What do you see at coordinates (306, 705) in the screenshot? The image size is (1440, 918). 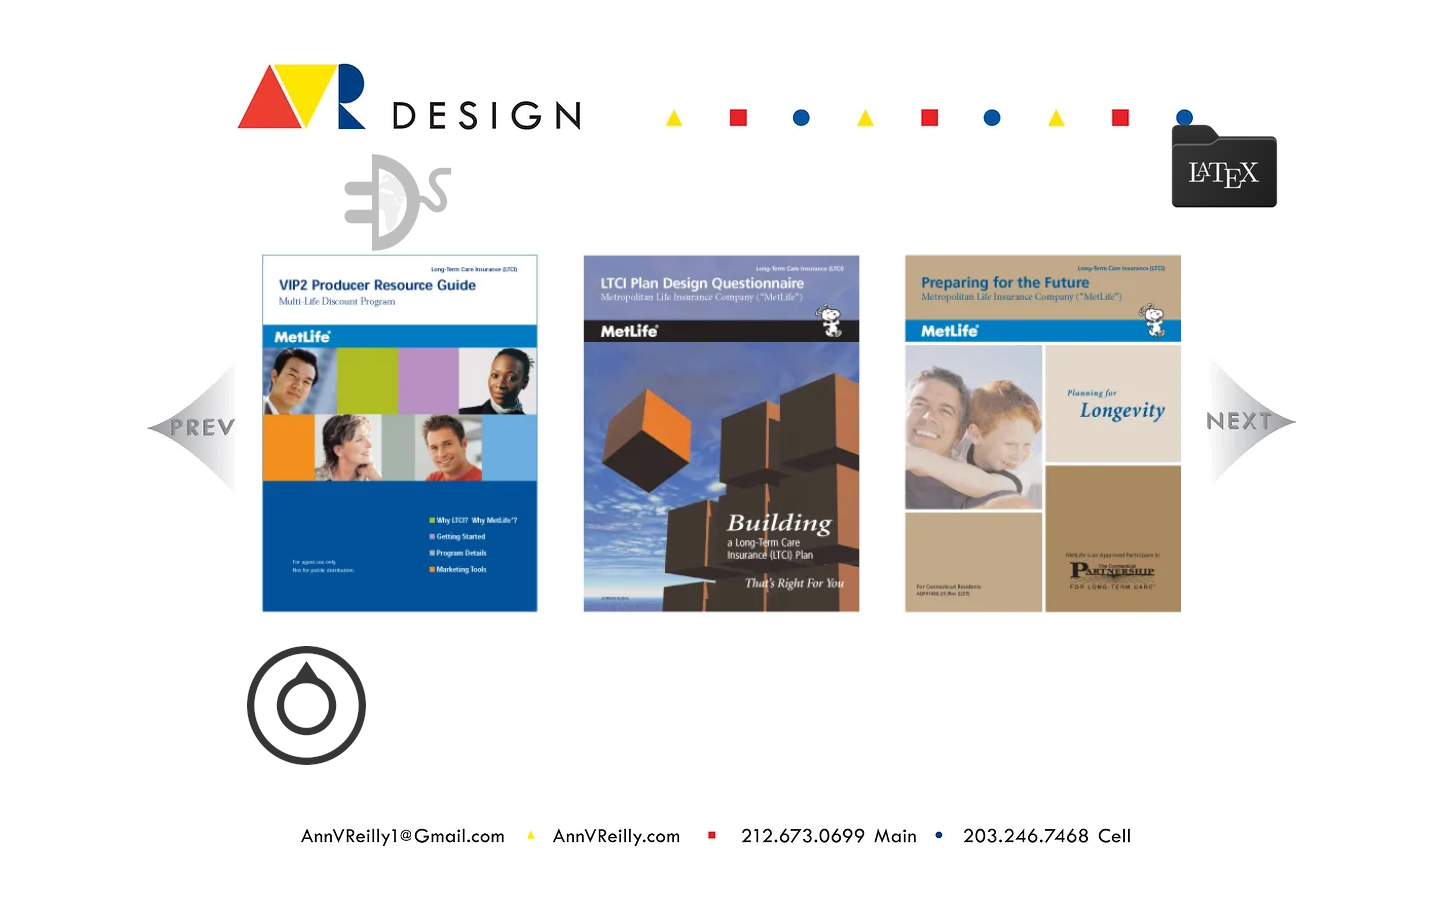 I see `access privacy settings` at bounding box center [306, 705].